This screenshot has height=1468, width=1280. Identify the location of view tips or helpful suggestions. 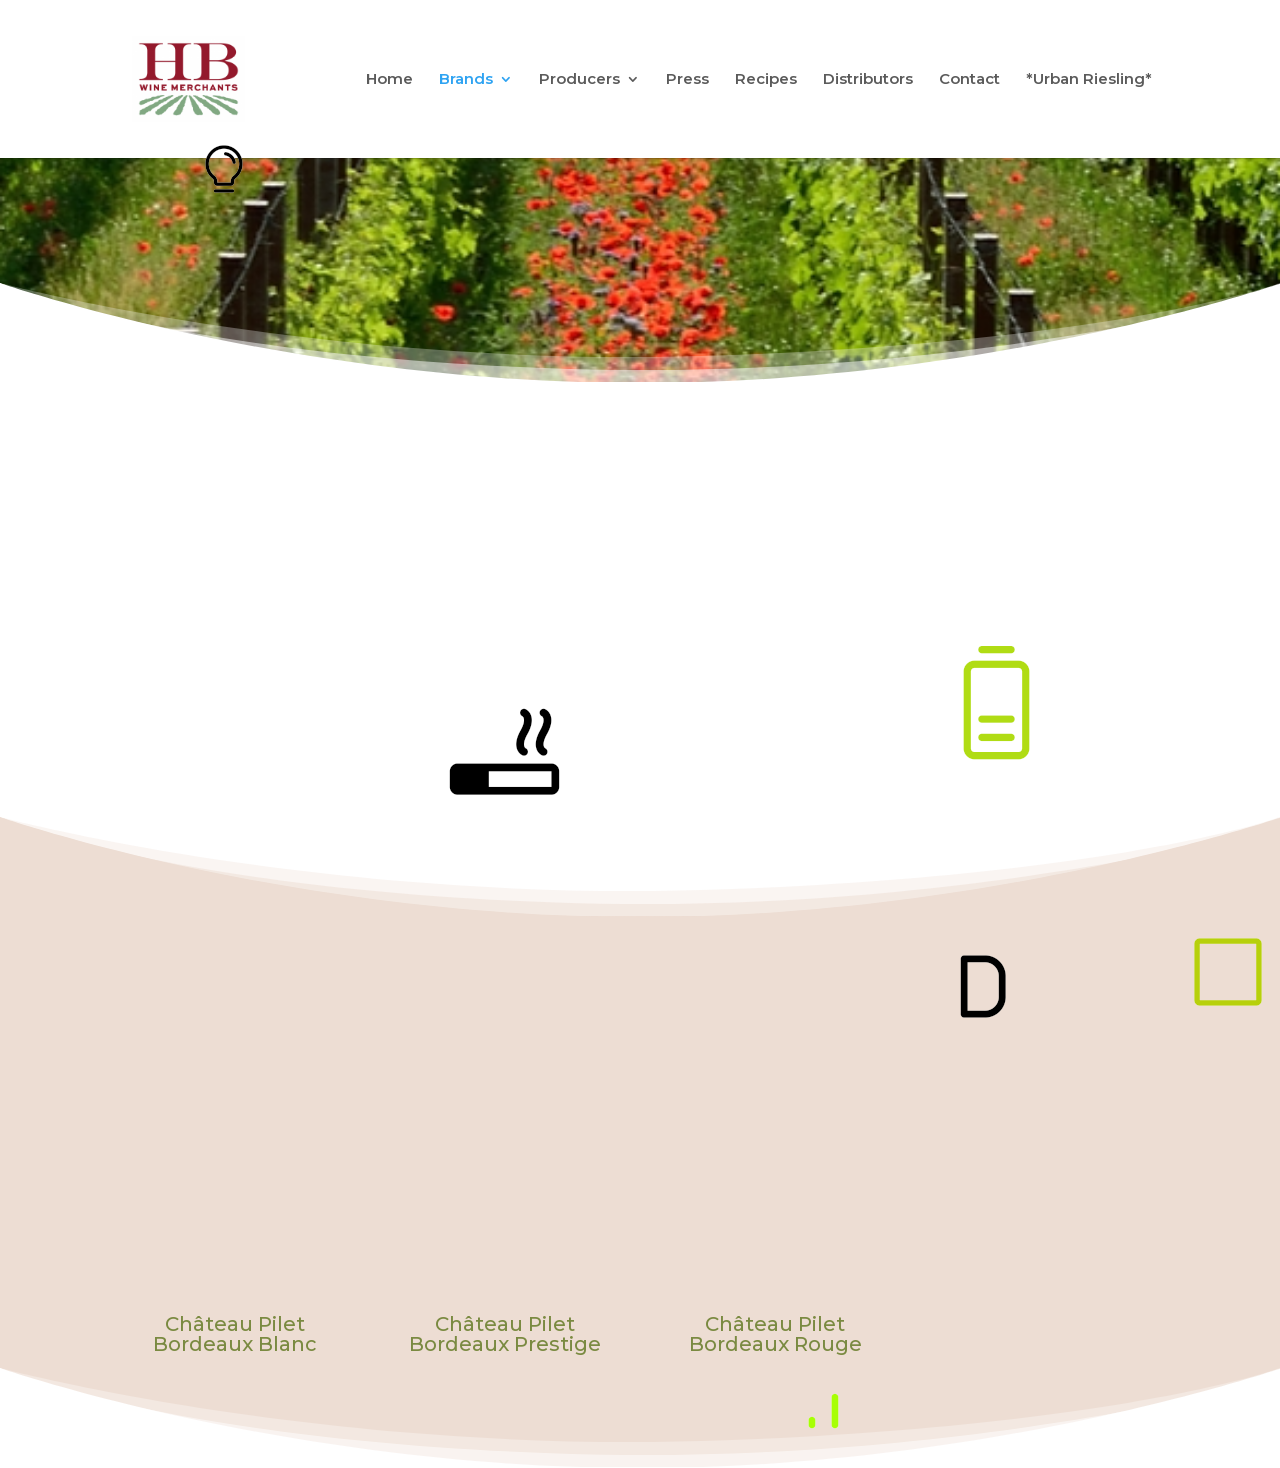
(224, 169).